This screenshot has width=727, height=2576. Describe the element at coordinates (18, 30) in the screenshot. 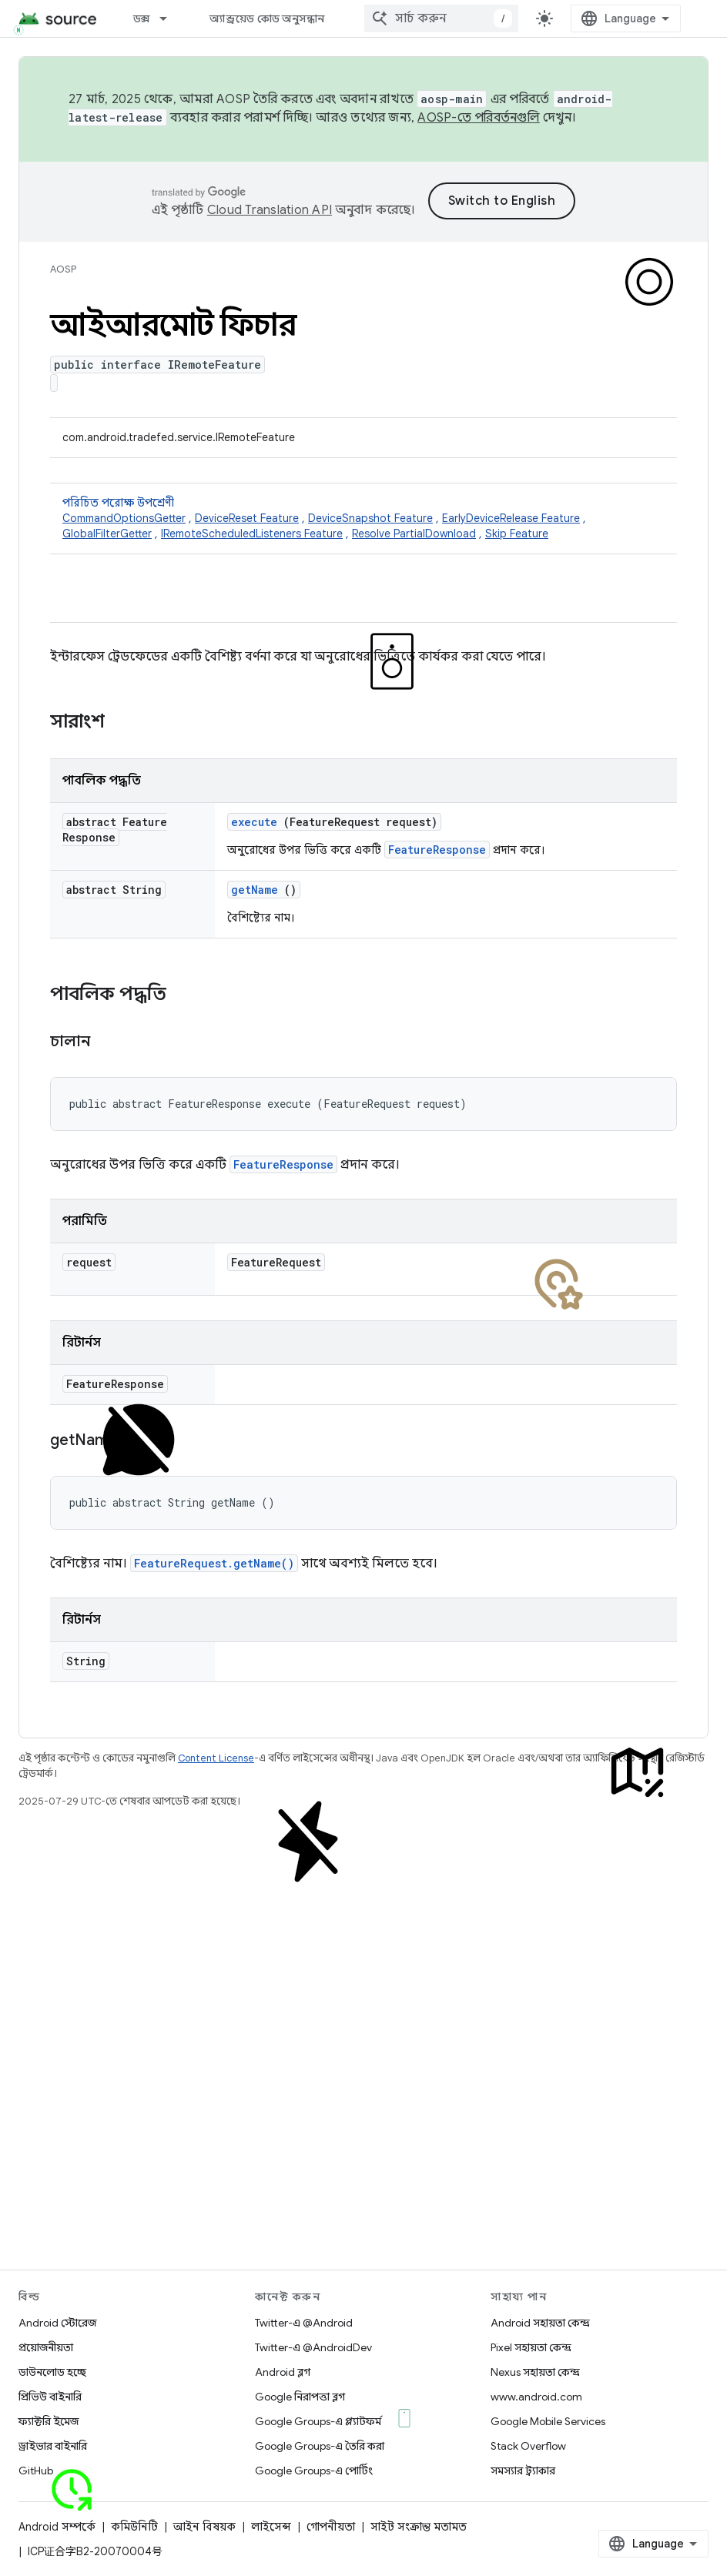

I see `indicates a draft or pending status for an item` at that location.